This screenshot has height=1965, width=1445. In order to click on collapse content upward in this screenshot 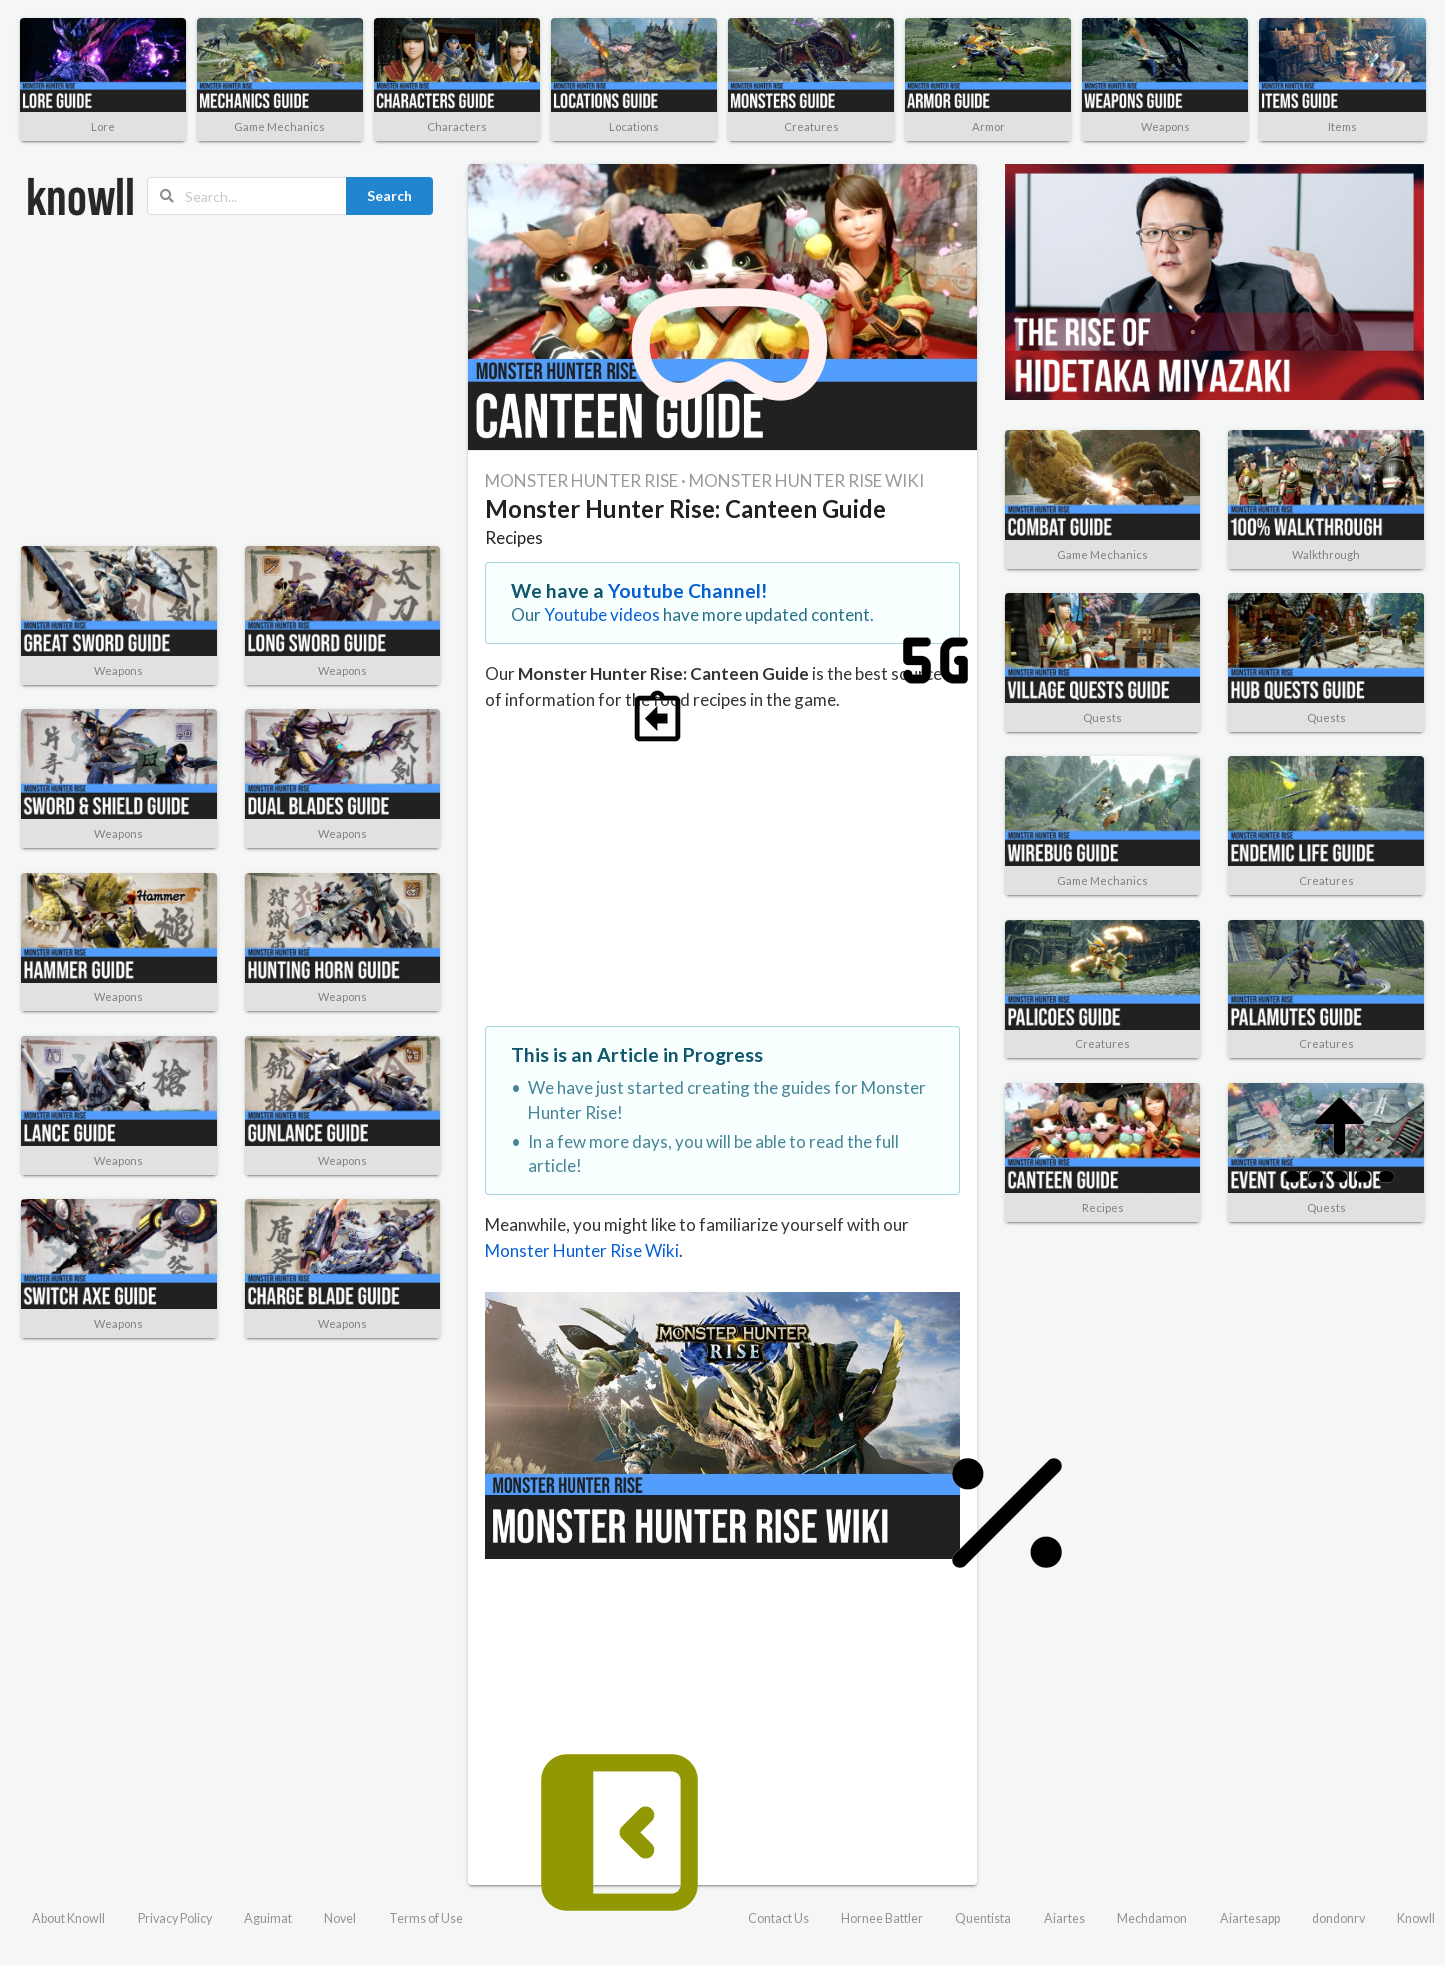, I will do `click(1339, 1147)`.